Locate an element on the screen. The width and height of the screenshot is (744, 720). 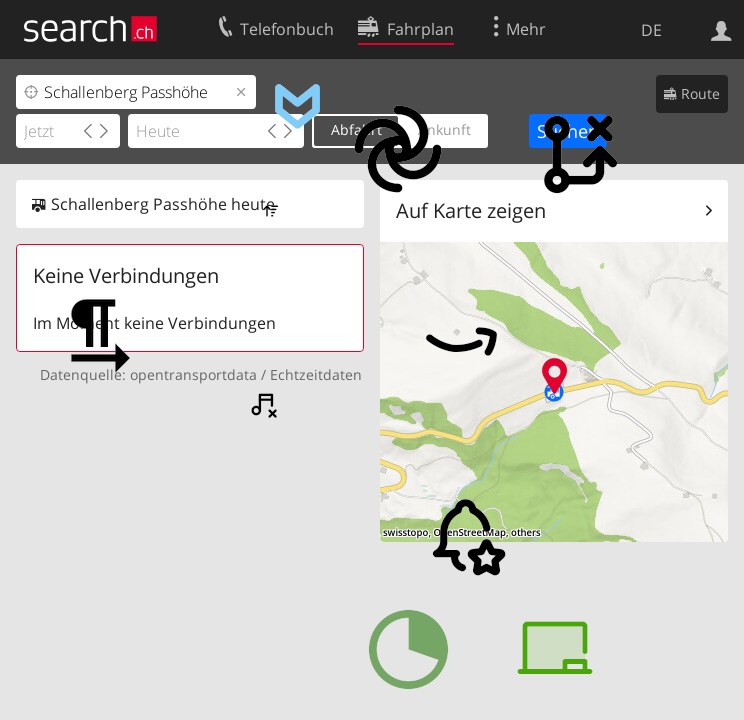
set text direction to left-to-right is located at coordinates (97, 336).